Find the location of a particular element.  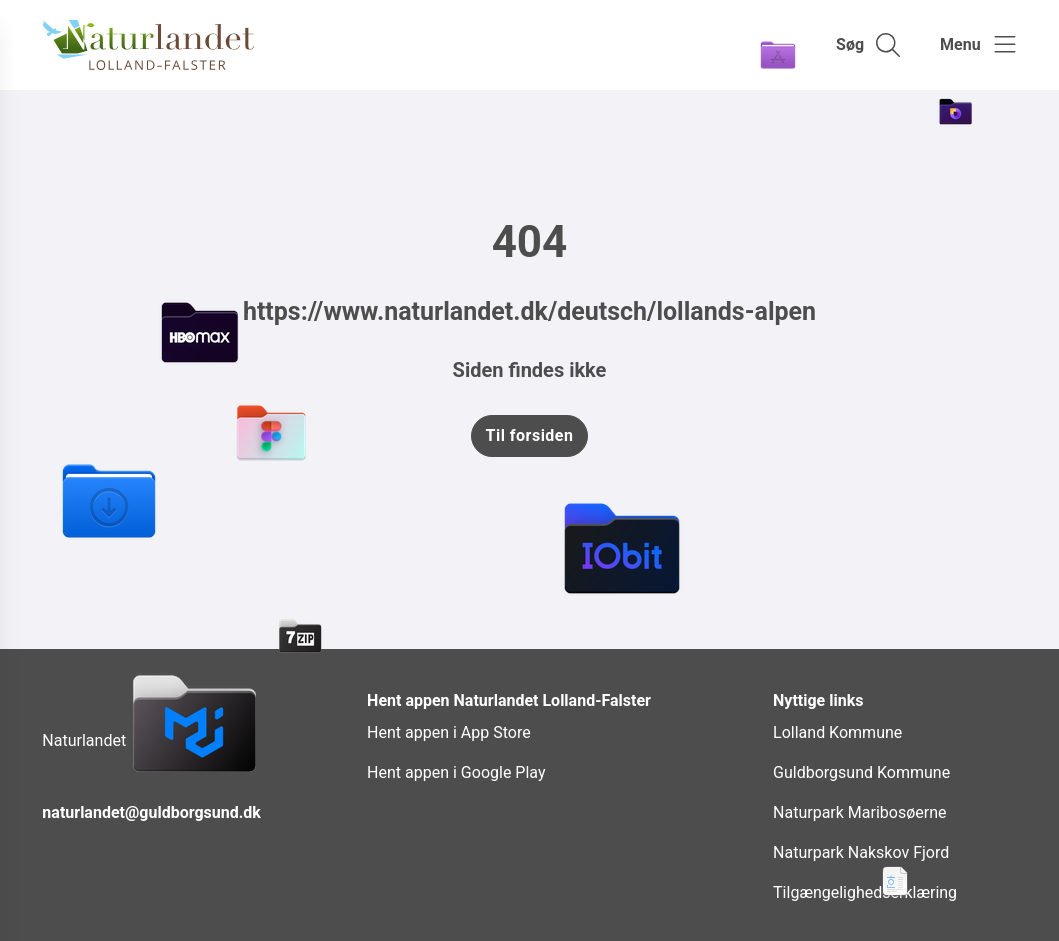

open wondershare pixstudio project folder is located at coordinates (955, 112).